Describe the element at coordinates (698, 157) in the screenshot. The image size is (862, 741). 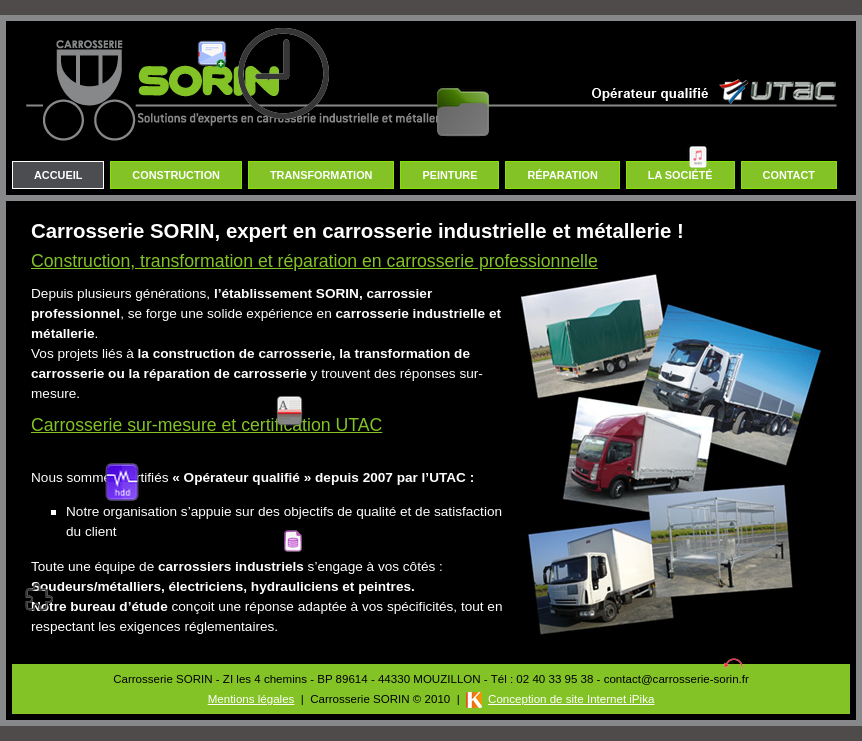
I see `an audio file in wav format` at that location.